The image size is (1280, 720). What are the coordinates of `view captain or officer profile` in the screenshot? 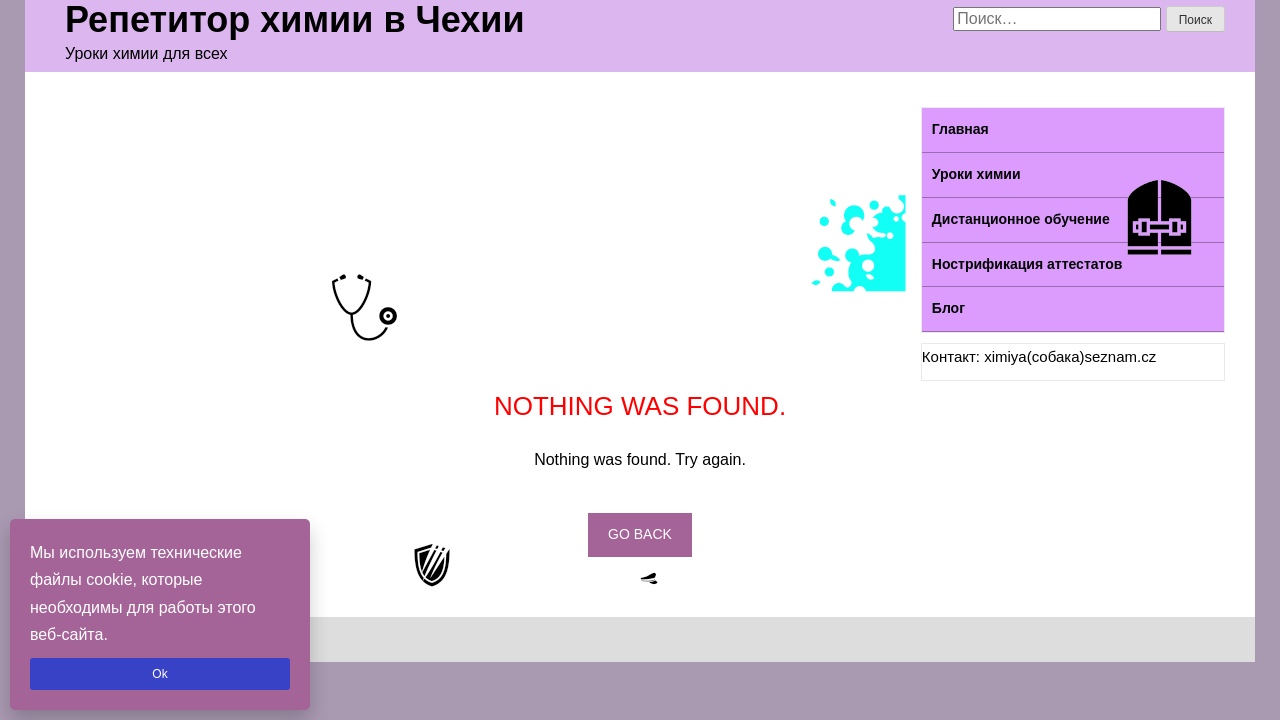 It's located at (649, 579).